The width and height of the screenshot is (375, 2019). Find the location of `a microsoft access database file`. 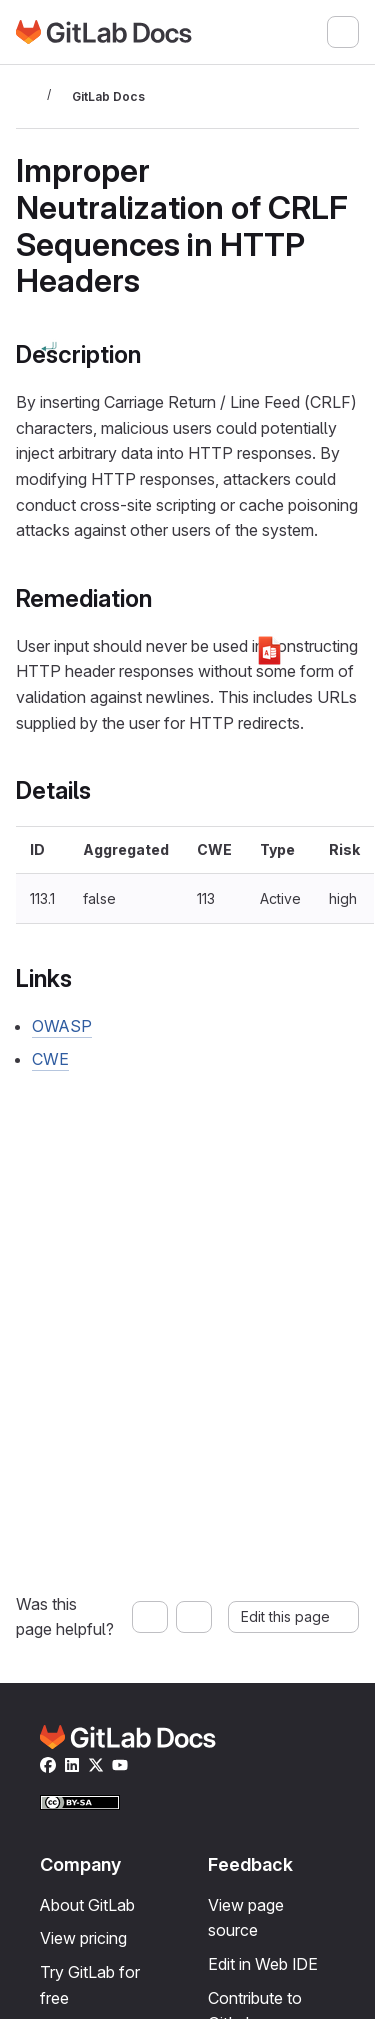

a microsoft access database file is located at coordinates (269, 650).